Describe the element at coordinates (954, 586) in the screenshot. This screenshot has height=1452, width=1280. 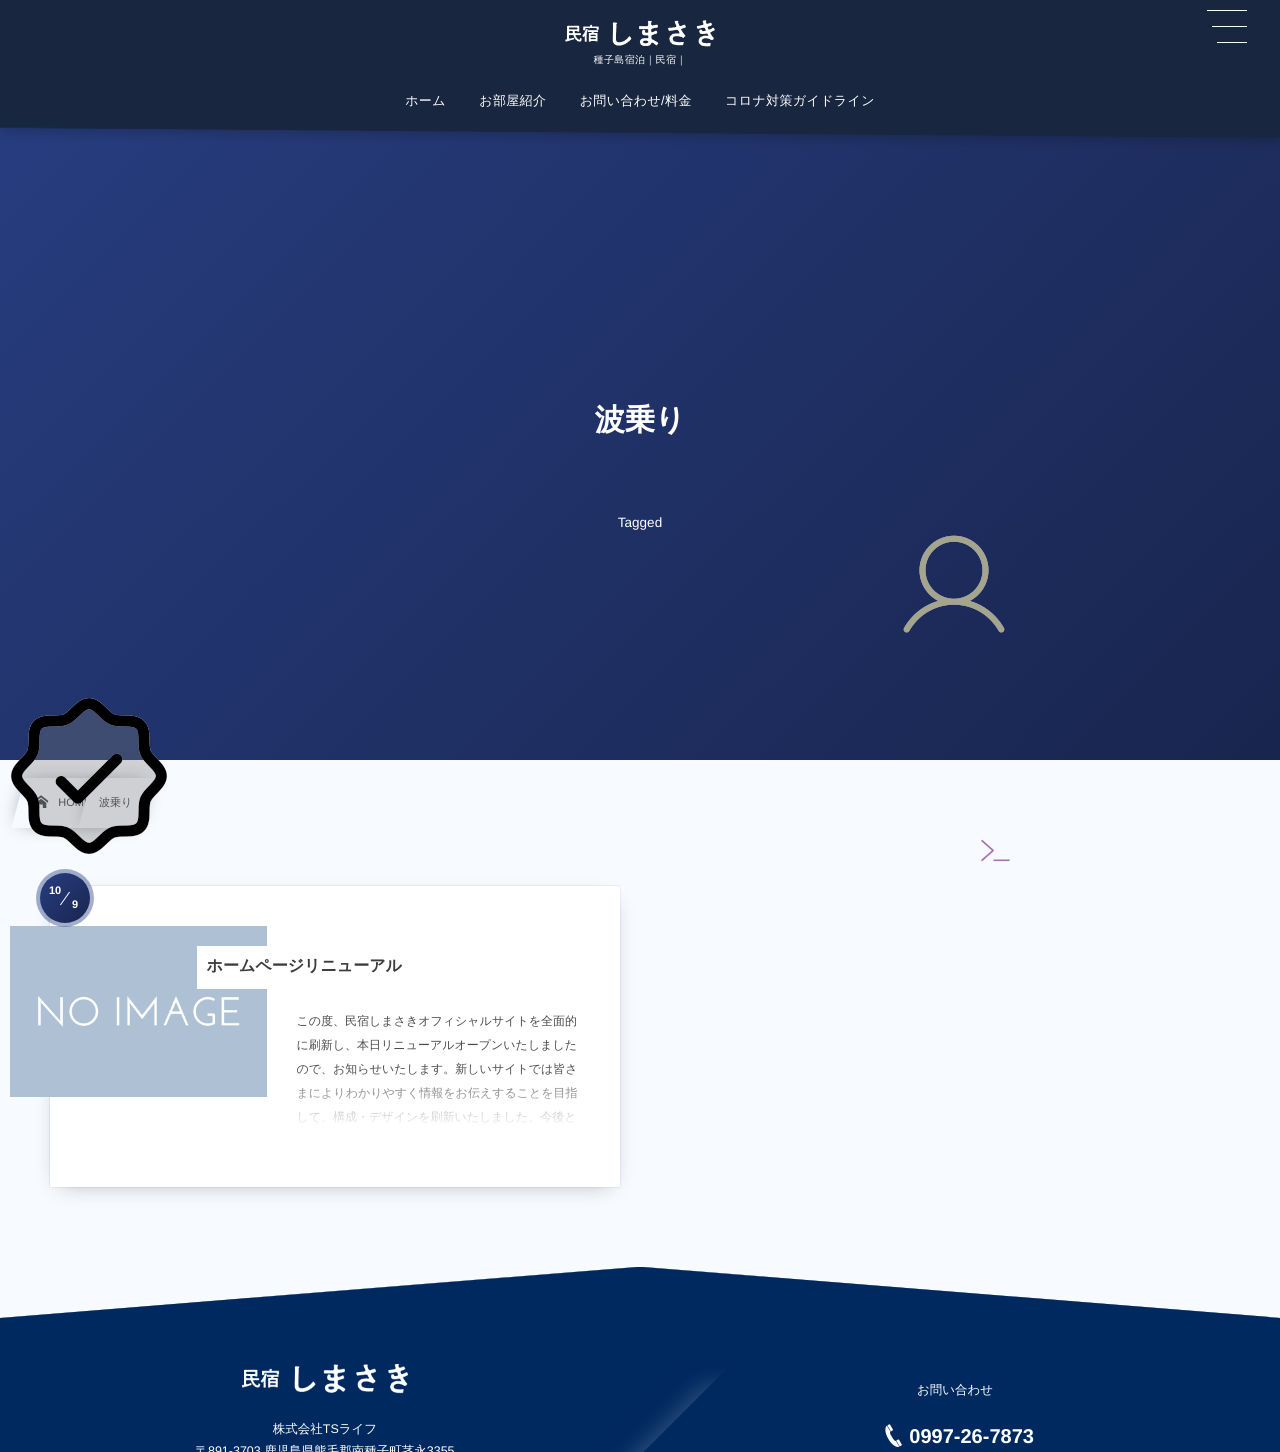
I see `view your profile` at that location.